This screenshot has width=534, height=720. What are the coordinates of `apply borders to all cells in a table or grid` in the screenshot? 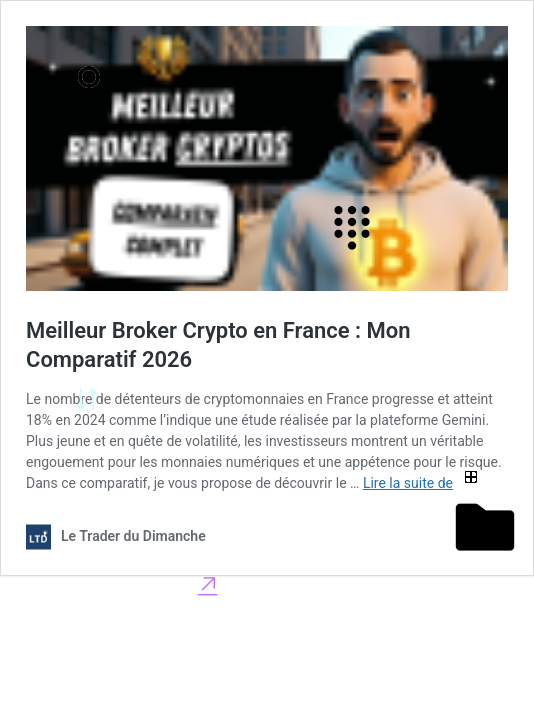 It's located at (471, 477).